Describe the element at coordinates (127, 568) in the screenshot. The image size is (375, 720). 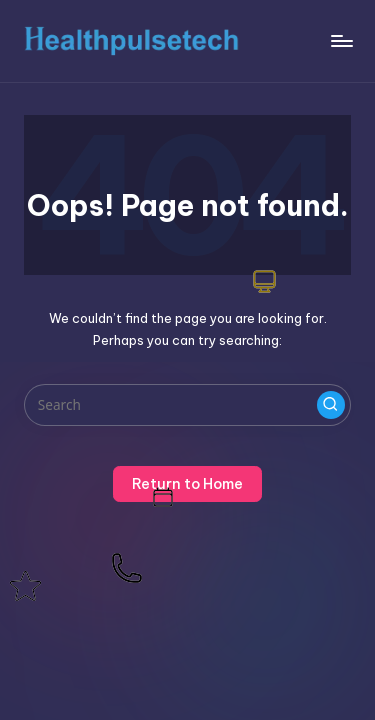
I see `make a phone call` at that location.